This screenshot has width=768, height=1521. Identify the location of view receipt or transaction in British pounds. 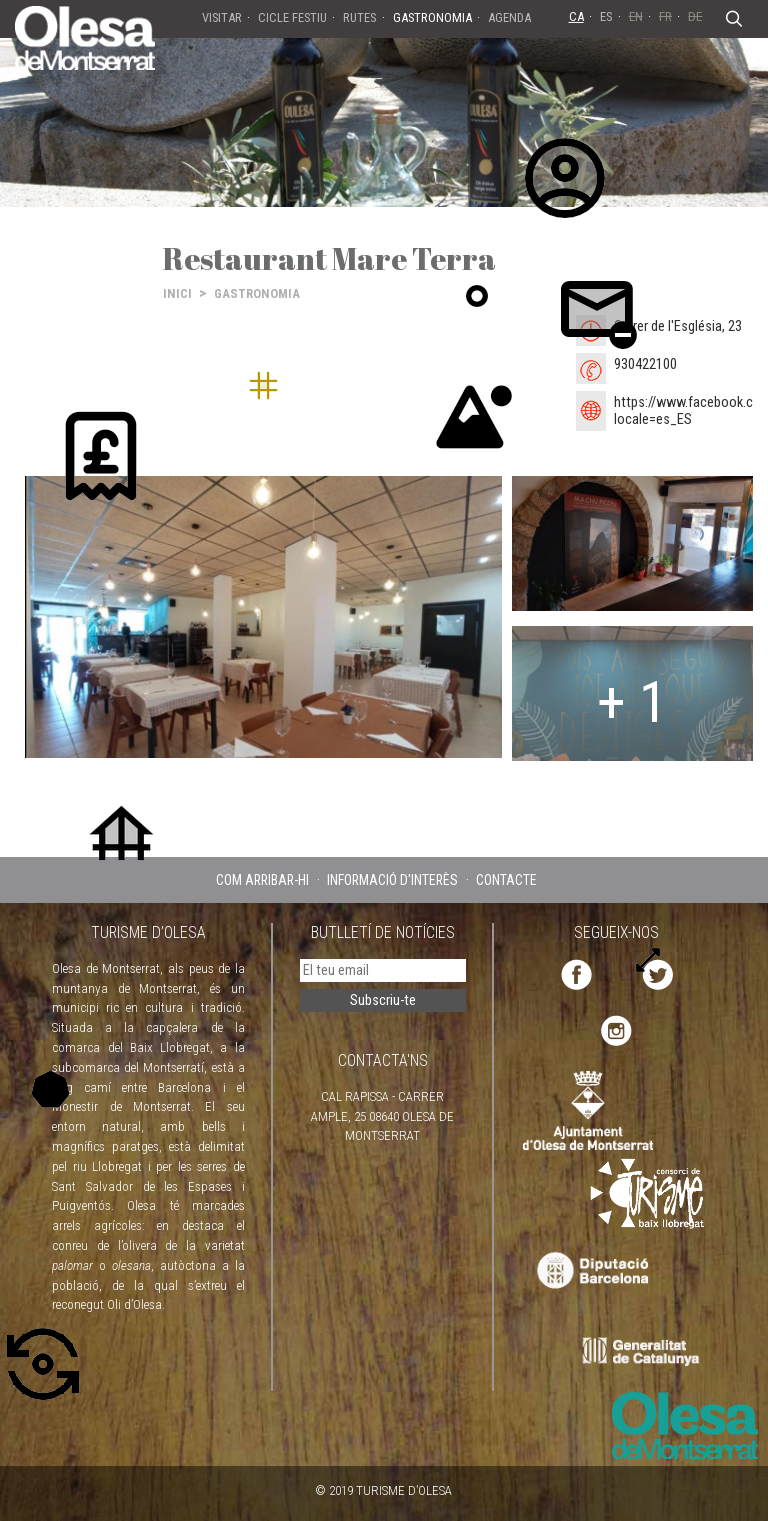
(101, 456).